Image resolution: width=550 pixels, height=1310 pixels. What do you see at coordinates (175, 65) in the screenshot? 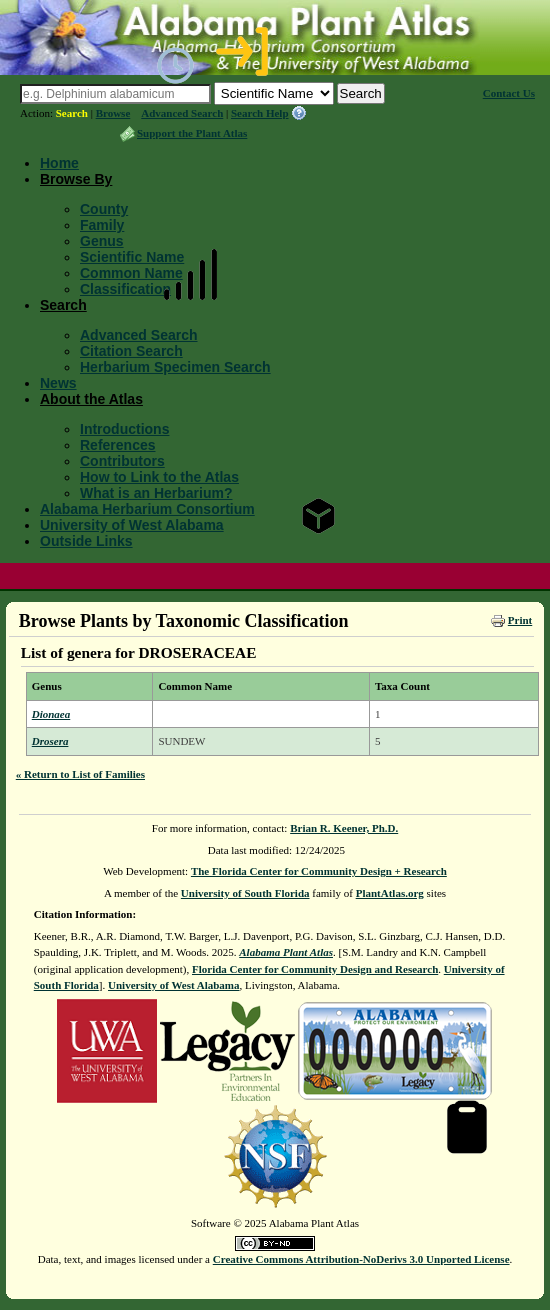
I see `view current time` at bounding box center [175, 65].